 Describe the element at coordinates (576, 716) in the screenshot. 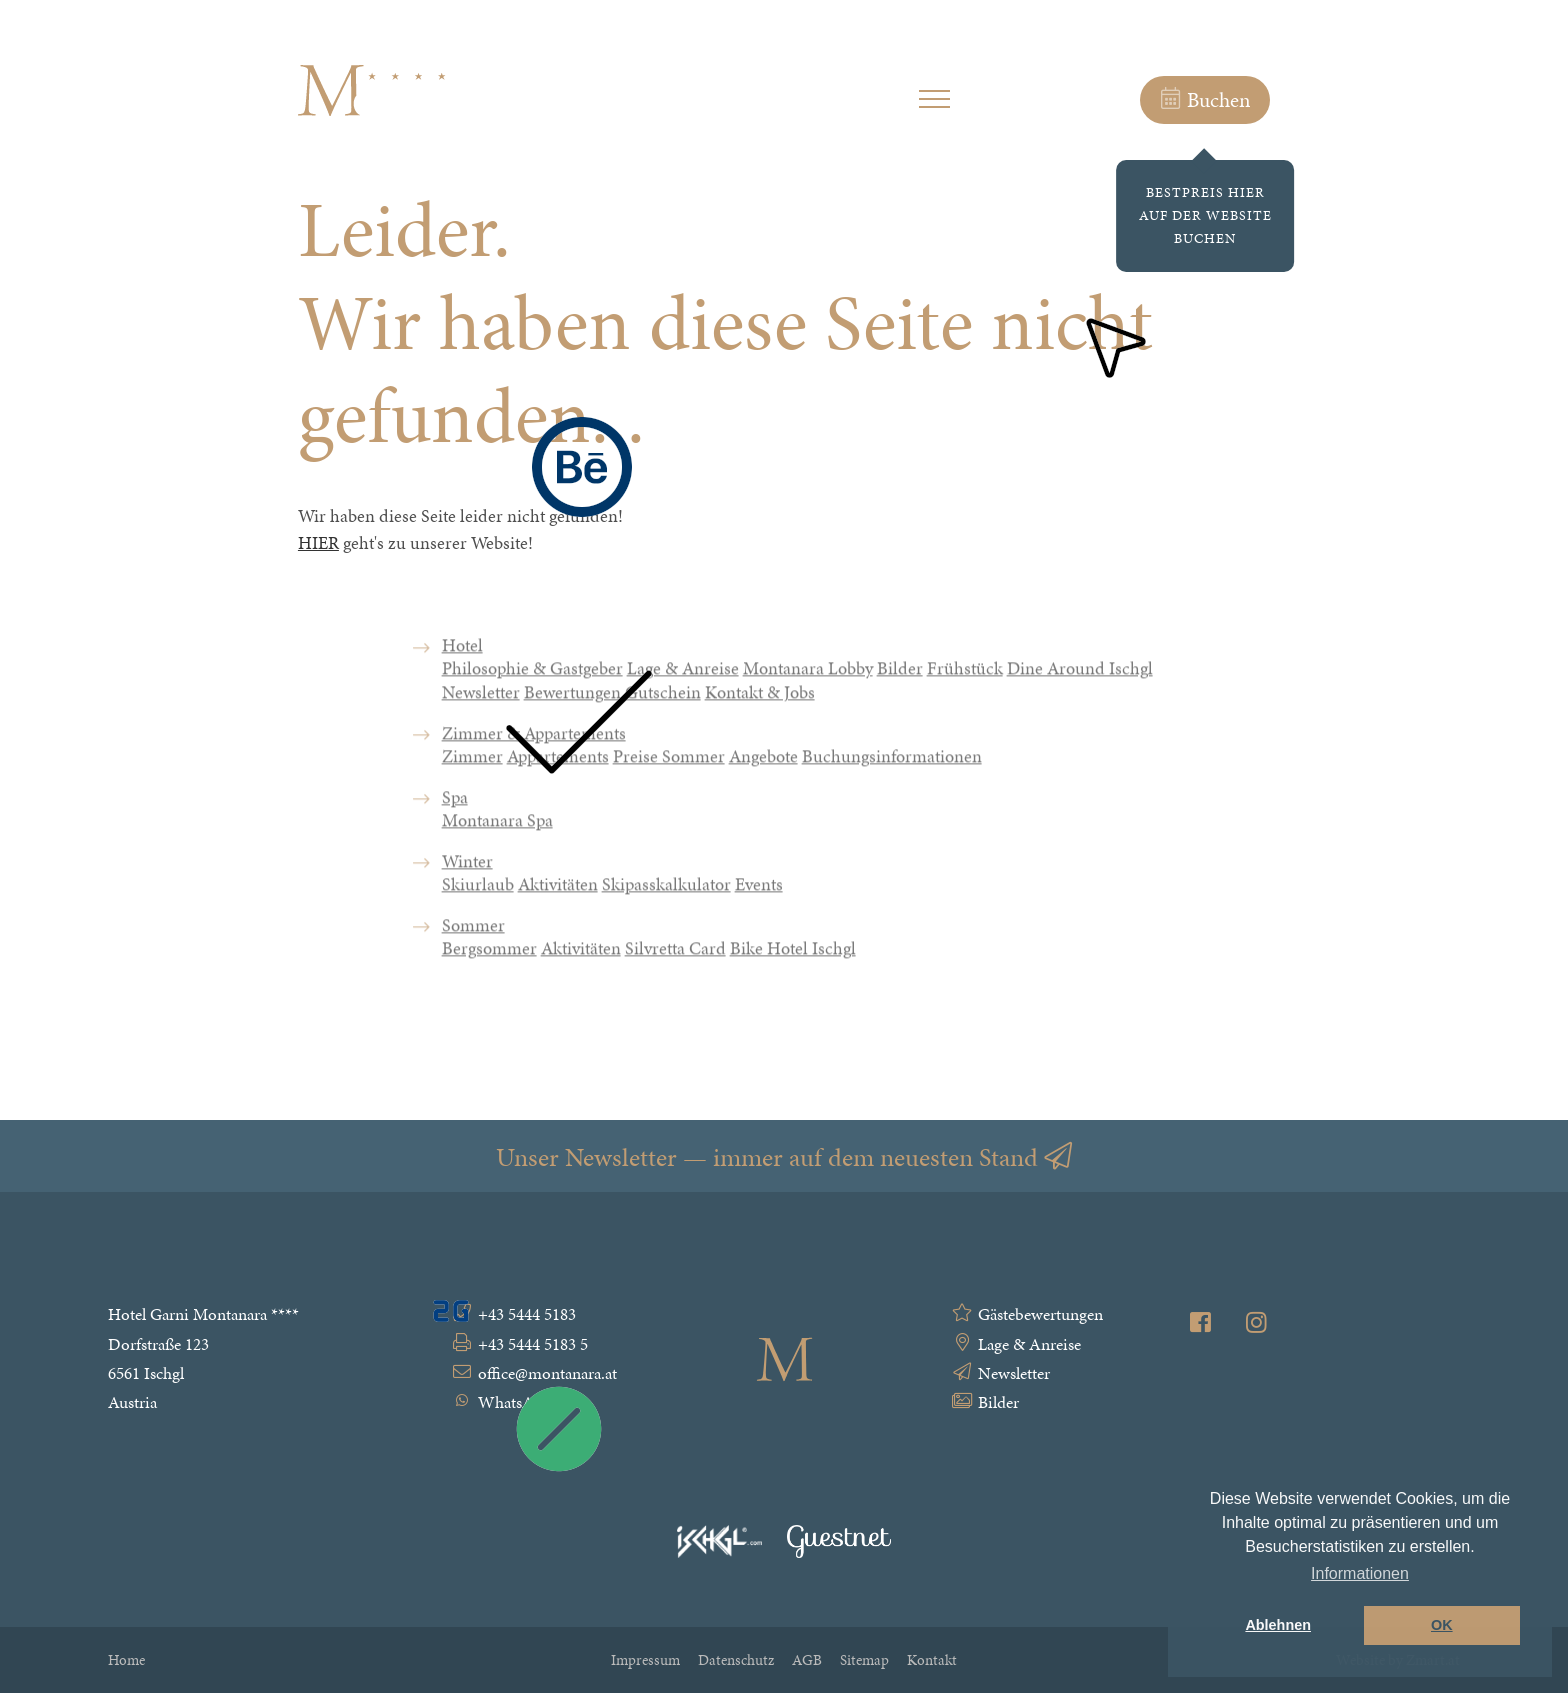

I see `confirm or submit an action` at that location.